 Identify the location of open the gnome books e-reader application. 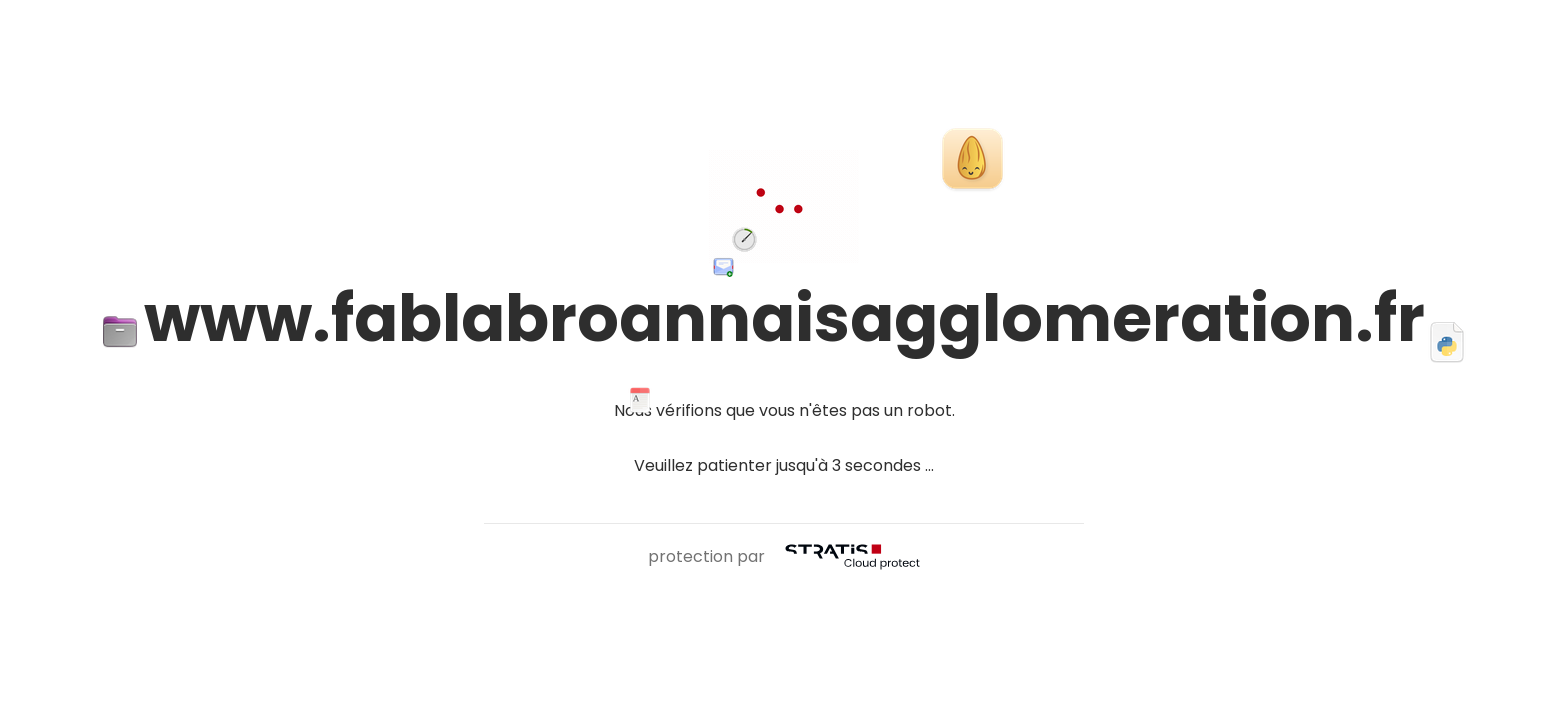
(640, 400).